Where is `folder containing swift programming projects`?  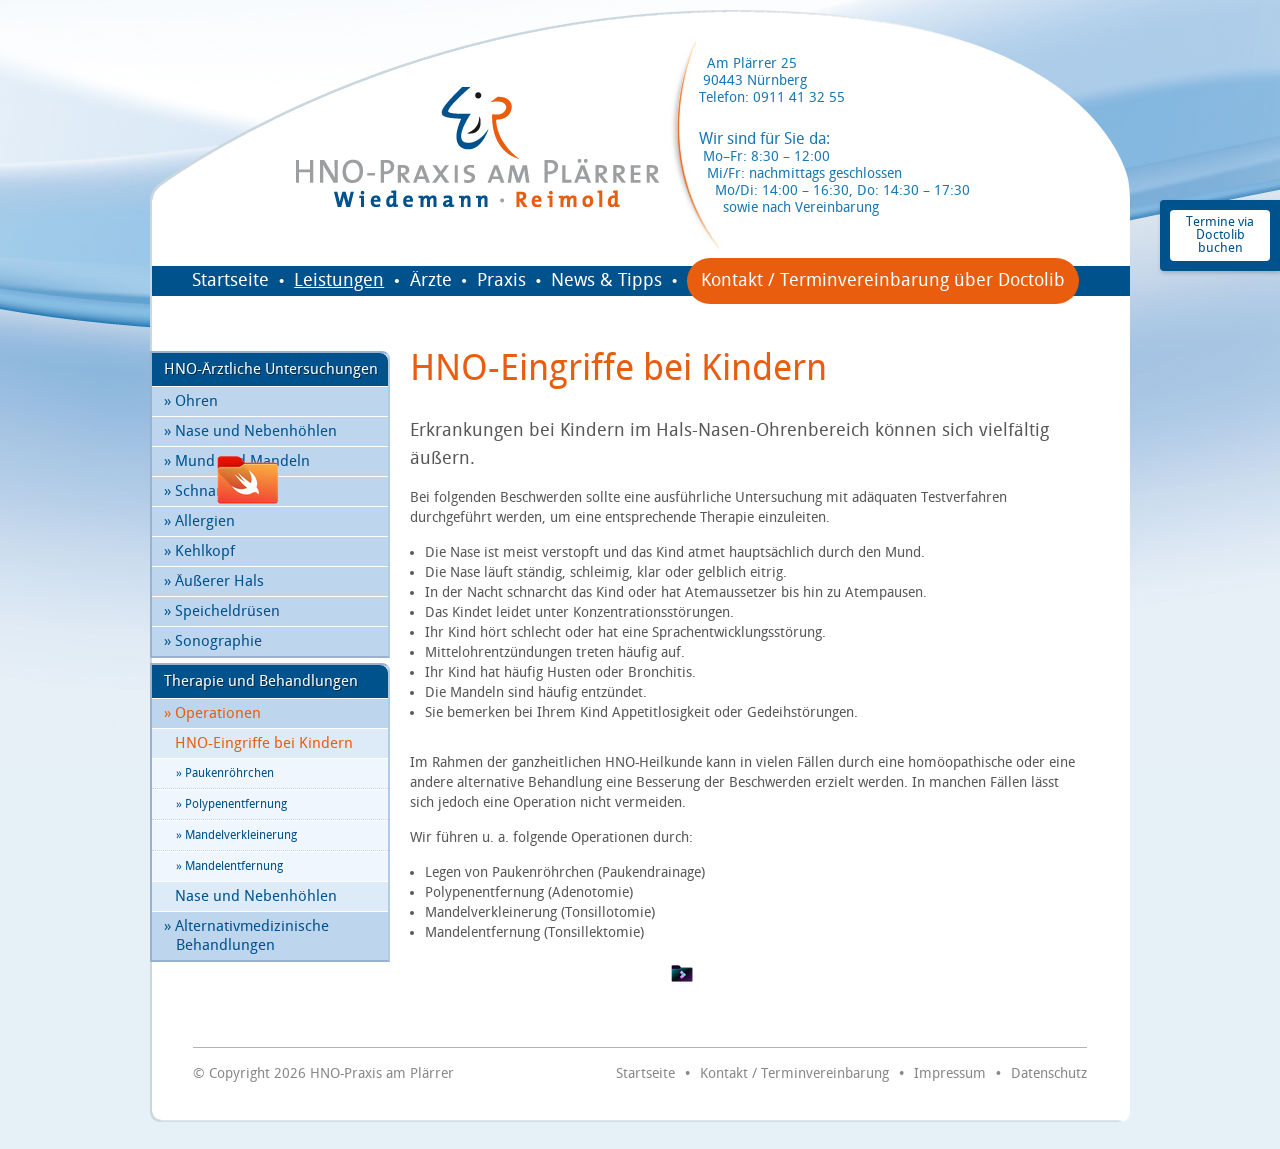 folder containing swift programming projects is located at coordinates (247, 481).